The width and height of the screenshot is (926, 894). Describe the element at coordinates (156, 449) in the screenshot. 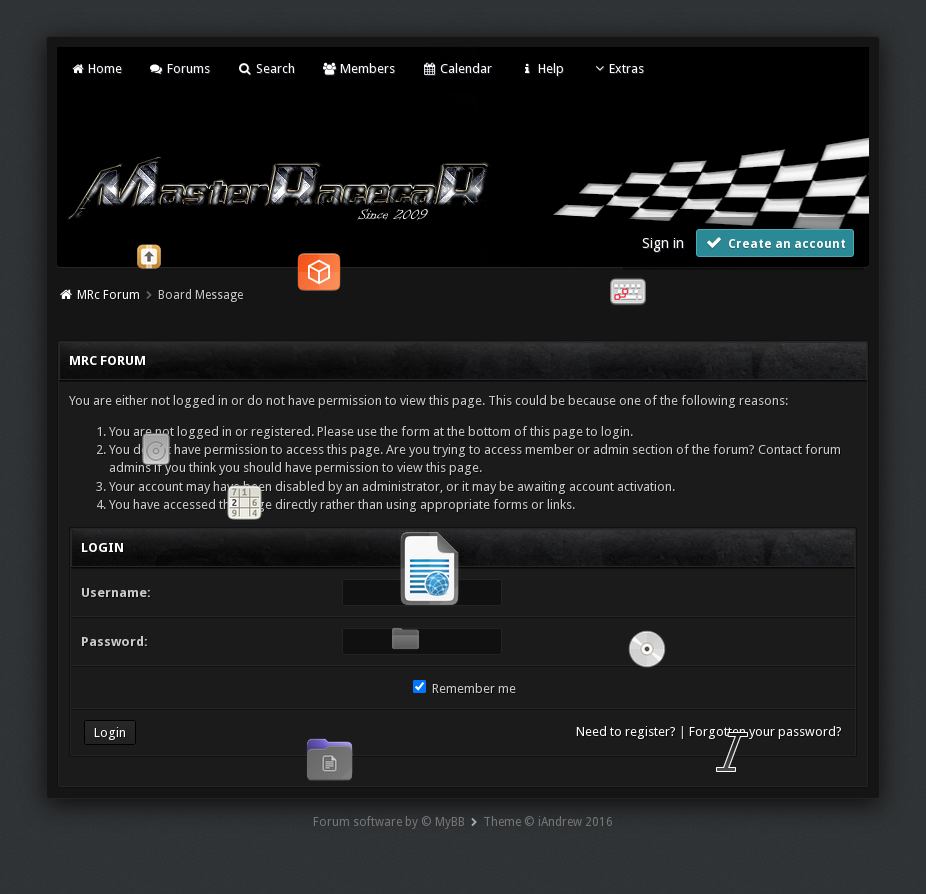

I see `access hard drive storage` at that location.